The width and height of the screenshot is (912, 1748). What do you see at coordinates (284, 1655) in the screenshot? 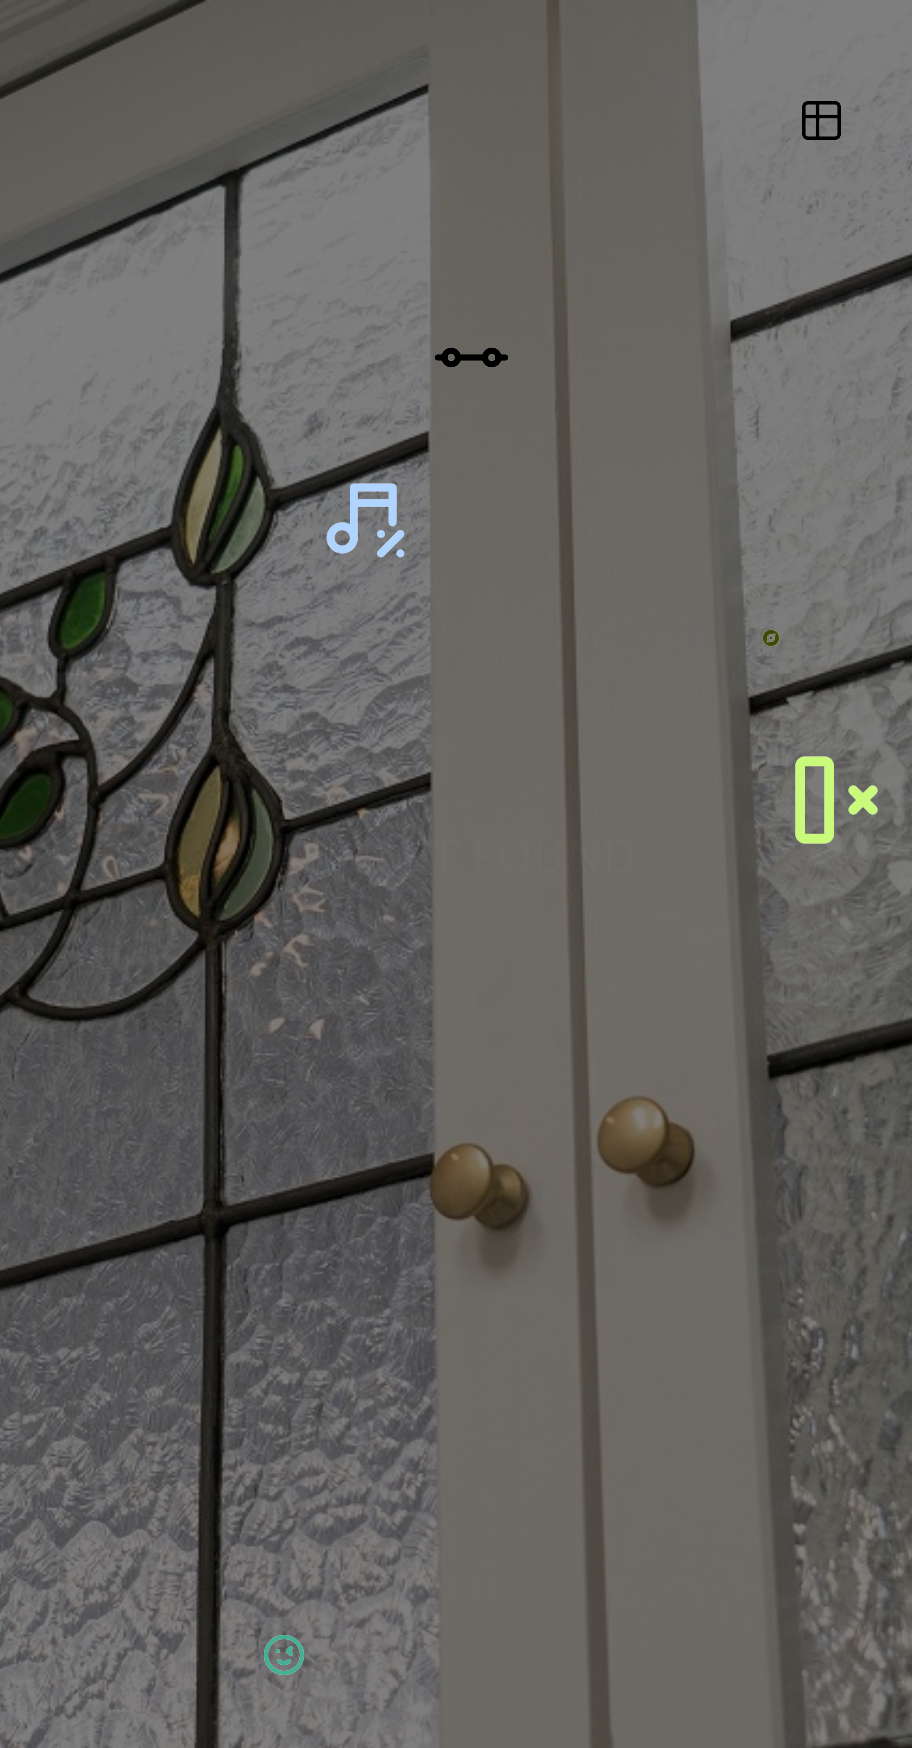
I see `add a playful or winking emoji reaction` at bounding box center [284, 1655].